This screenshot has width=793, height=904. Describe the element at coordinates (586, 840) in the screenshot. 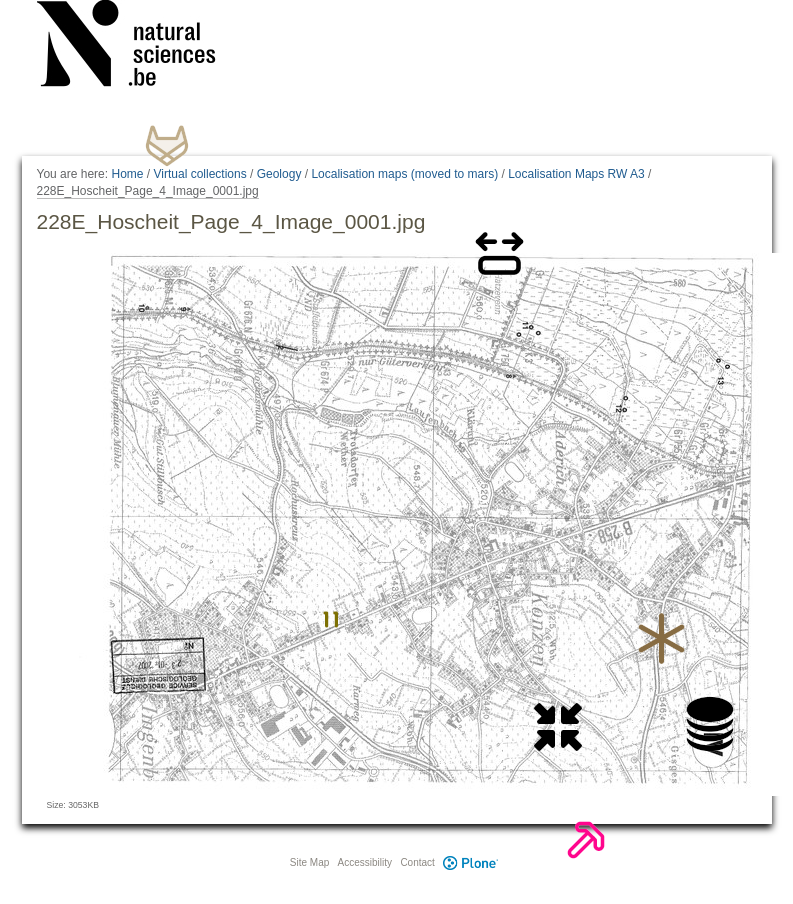

I see `select or pick an item from a list` at that location.